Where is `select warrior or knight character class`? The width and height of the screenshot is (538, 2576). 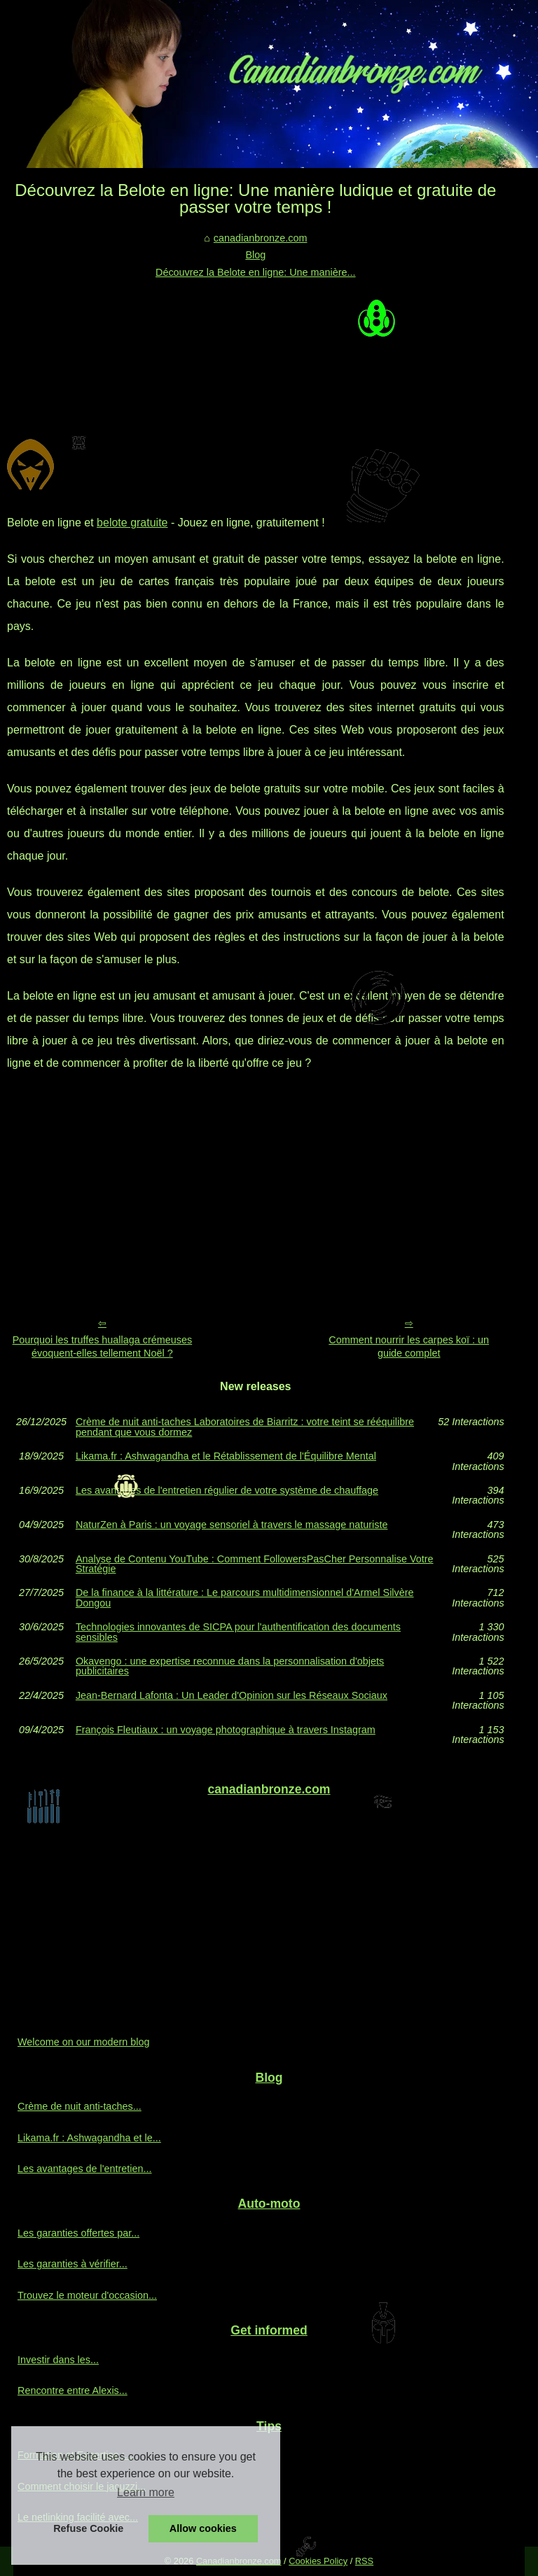
select warrior or knight character class is located at coordinates (383, 2323).